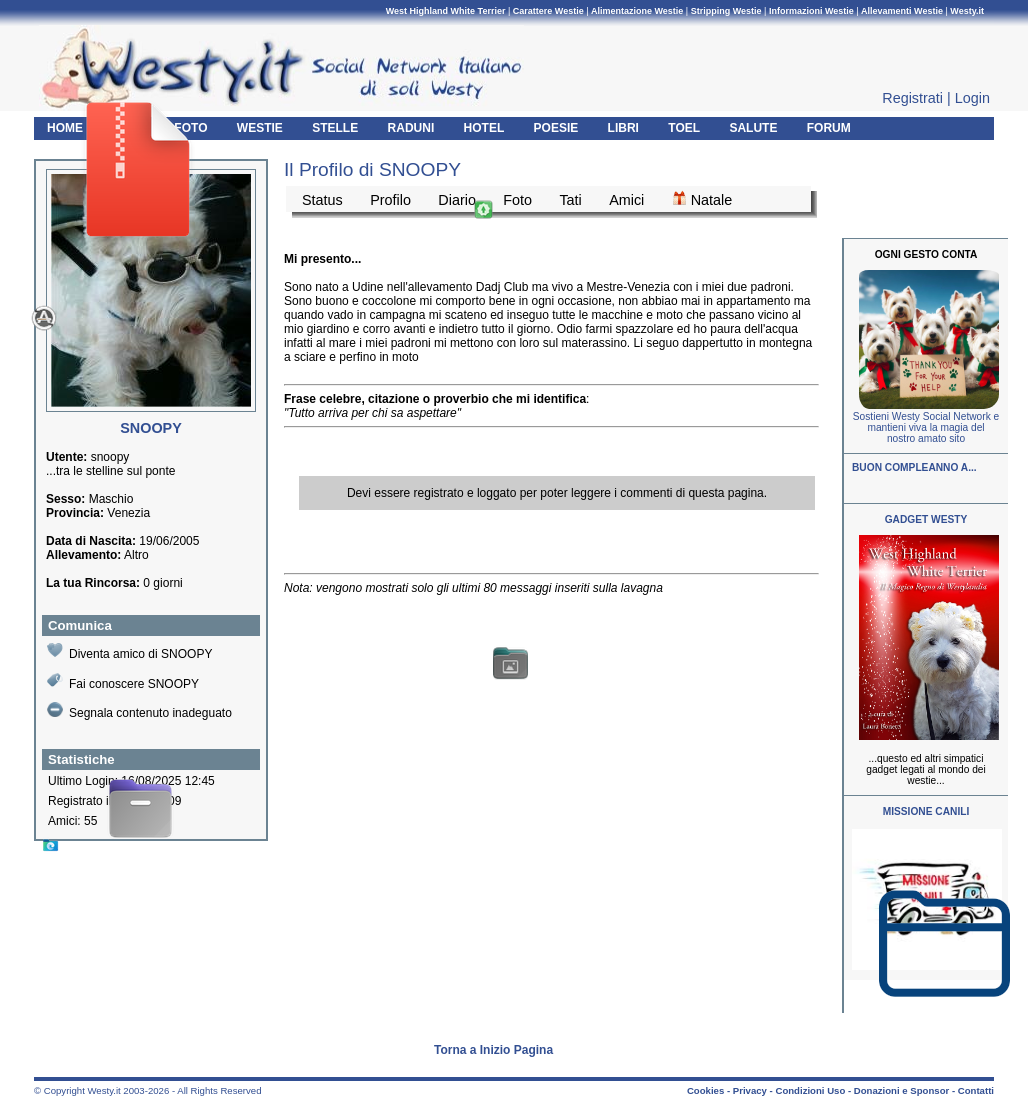  What do you see at coordinates (944, 939) in the screenshot?
I see `open file manager` at bounding box center [944, 939].